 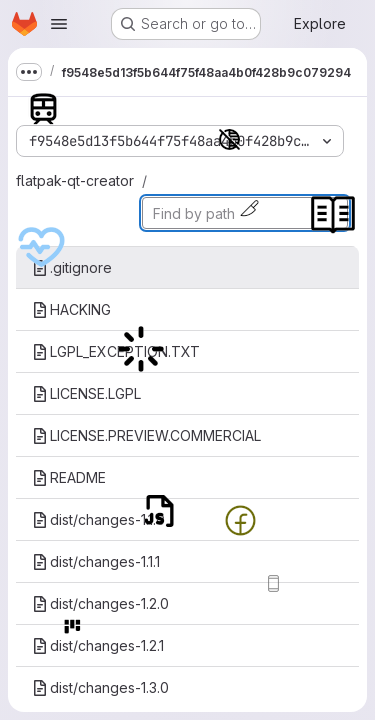 What do you see at coordinates (333, 215) in the screenshot?
I see `open documentation or help guide` at bounding box center [333, 215].